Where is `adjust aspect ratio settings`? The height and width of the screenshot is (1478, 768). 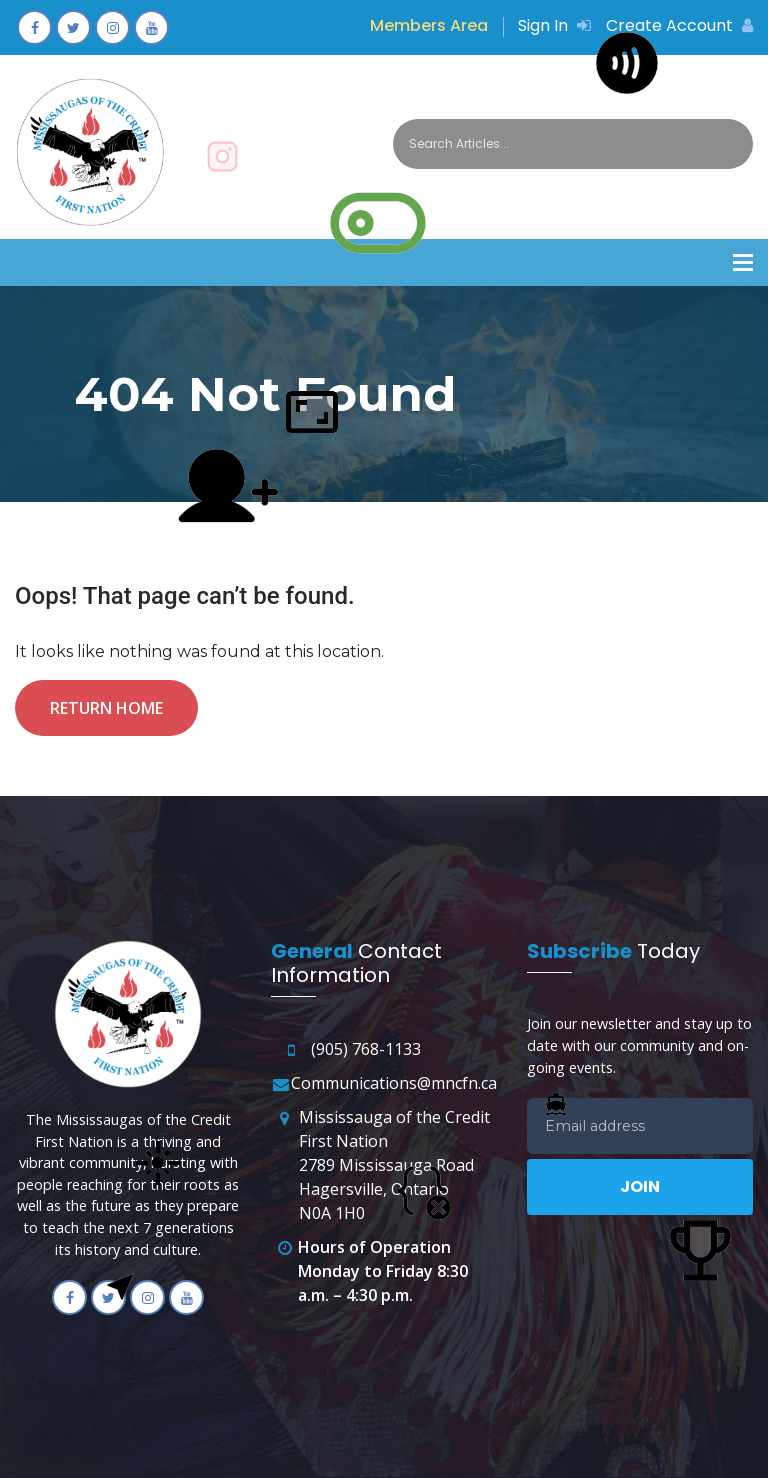
adjust aspect ratio settings is located at coordinates (312, 412).